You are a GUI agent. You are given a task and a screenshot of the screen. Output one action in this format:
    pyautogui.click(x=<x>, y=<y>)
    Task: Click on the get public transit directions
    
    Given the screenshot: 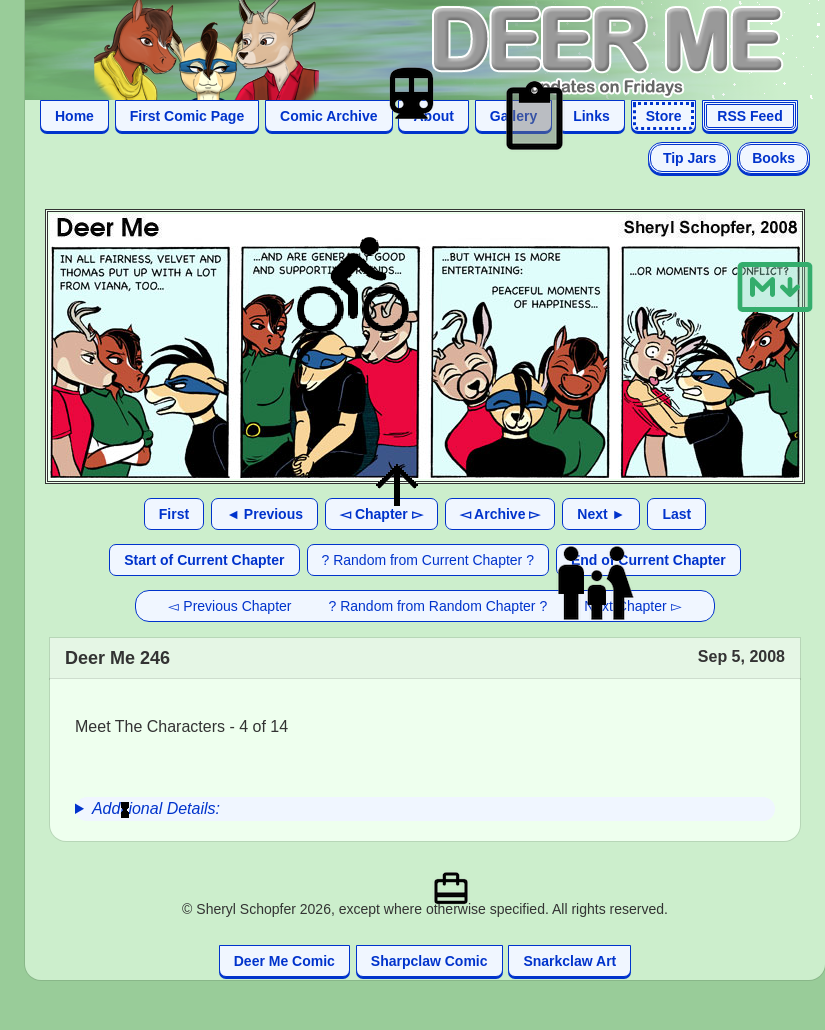 What is the action you would take?
    pyautogui.click(x=411, y=94)
    